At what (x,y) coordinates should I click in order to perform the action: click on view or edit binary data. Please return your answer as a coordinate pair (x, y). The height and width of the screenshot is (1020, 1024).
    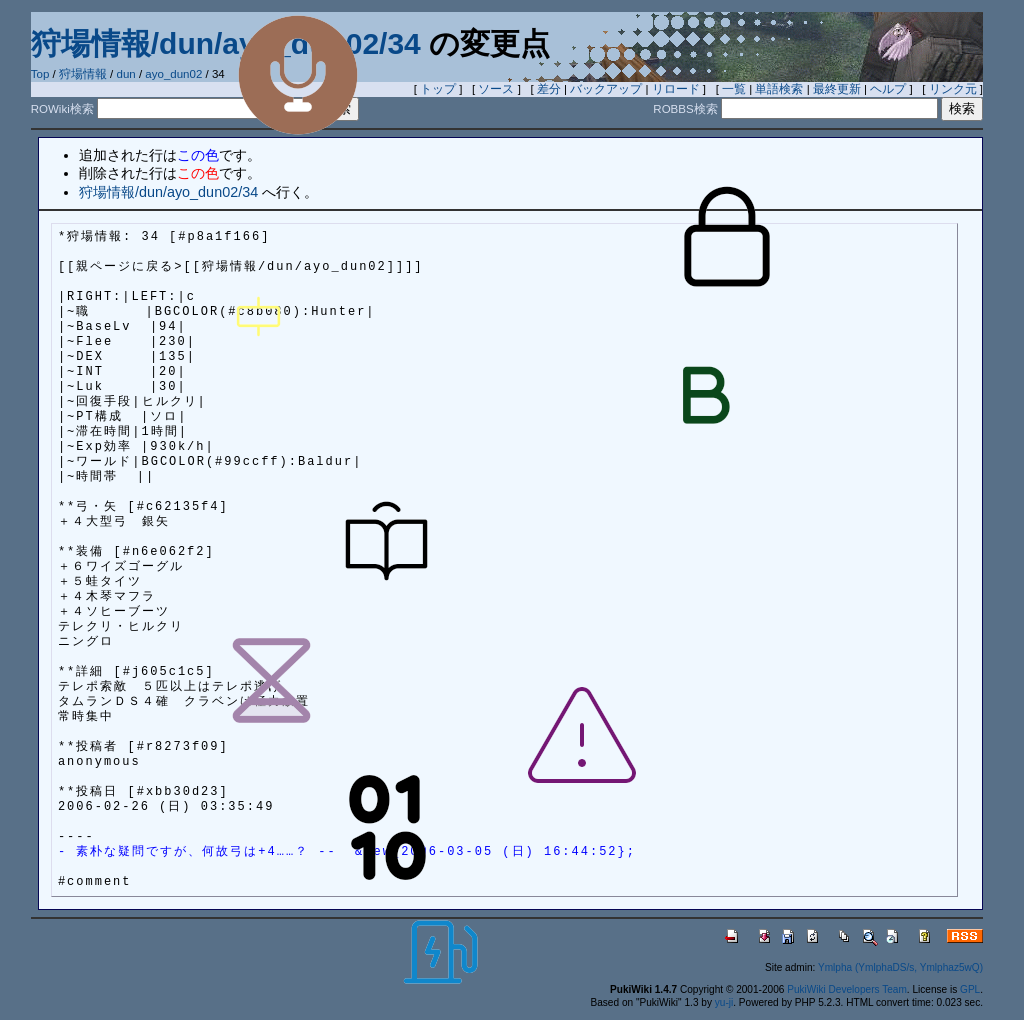
    Looking at the image, I should click on (387, 827).